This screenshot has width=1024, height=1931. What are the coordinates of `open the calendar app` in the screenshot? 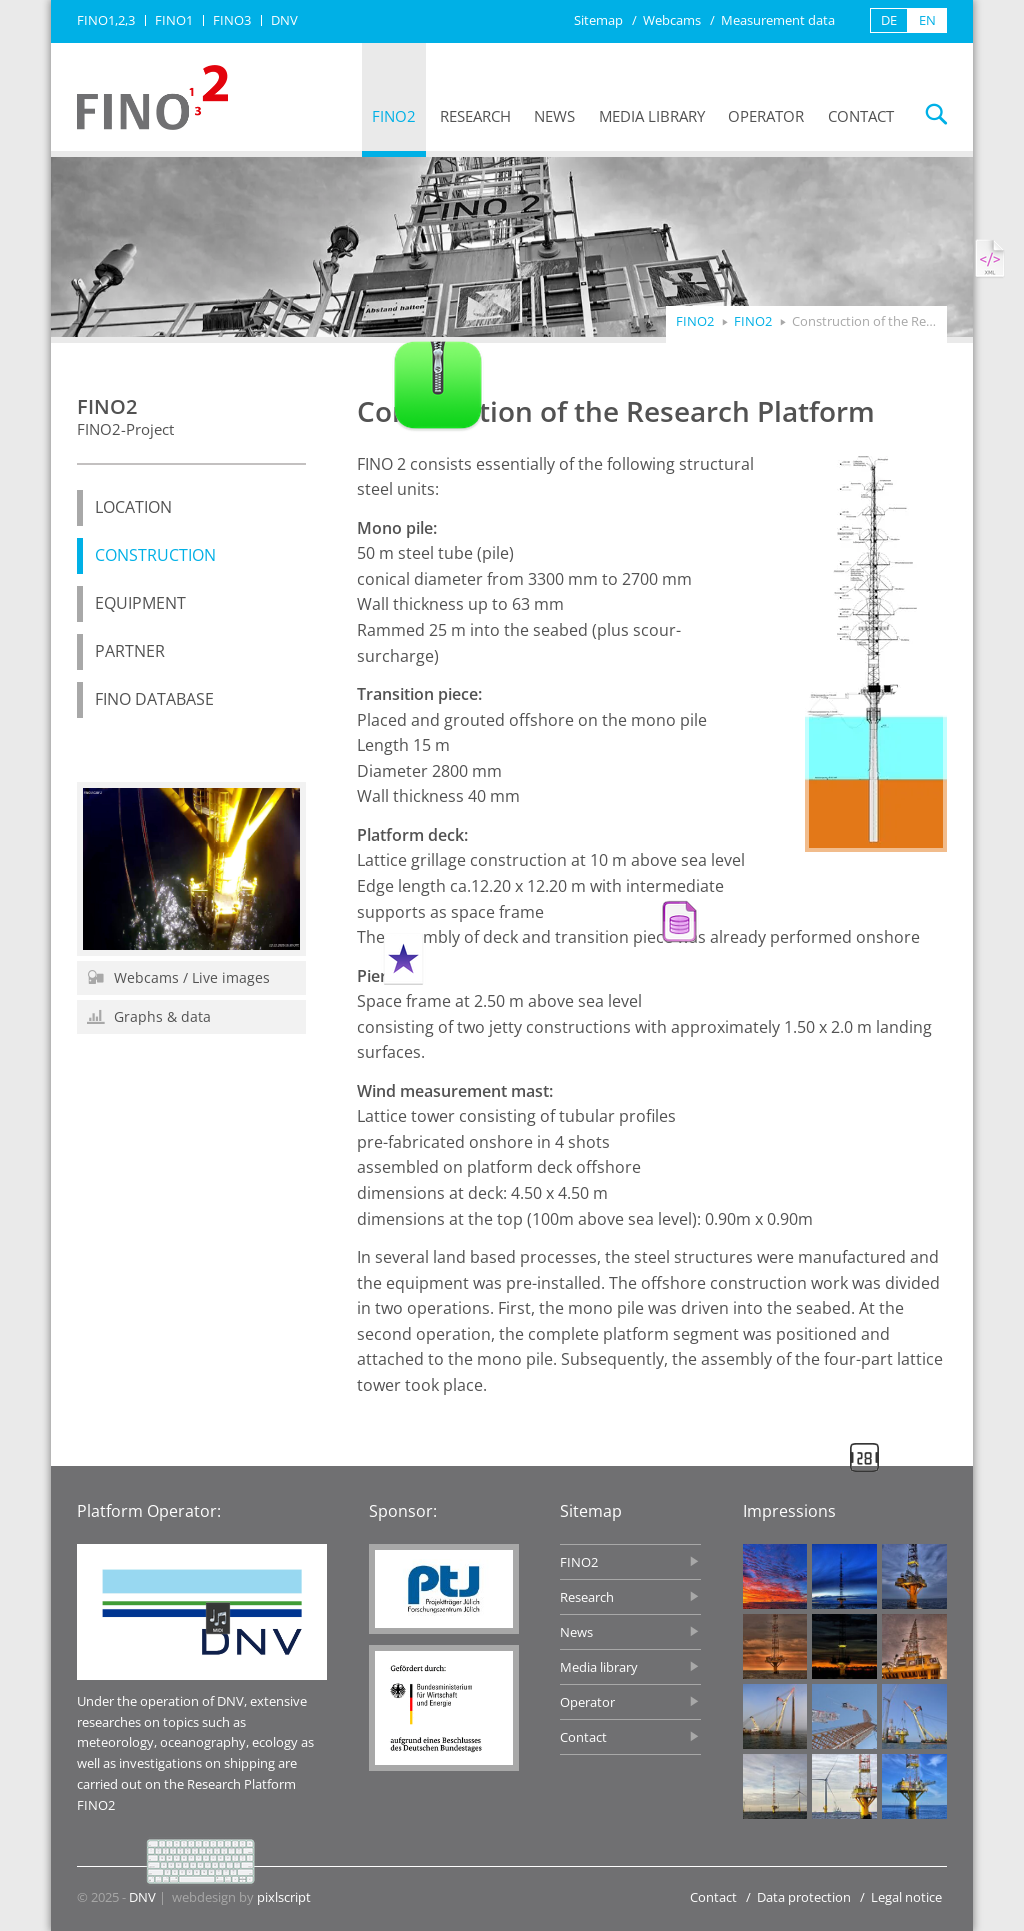 It's located at (864, 1457).